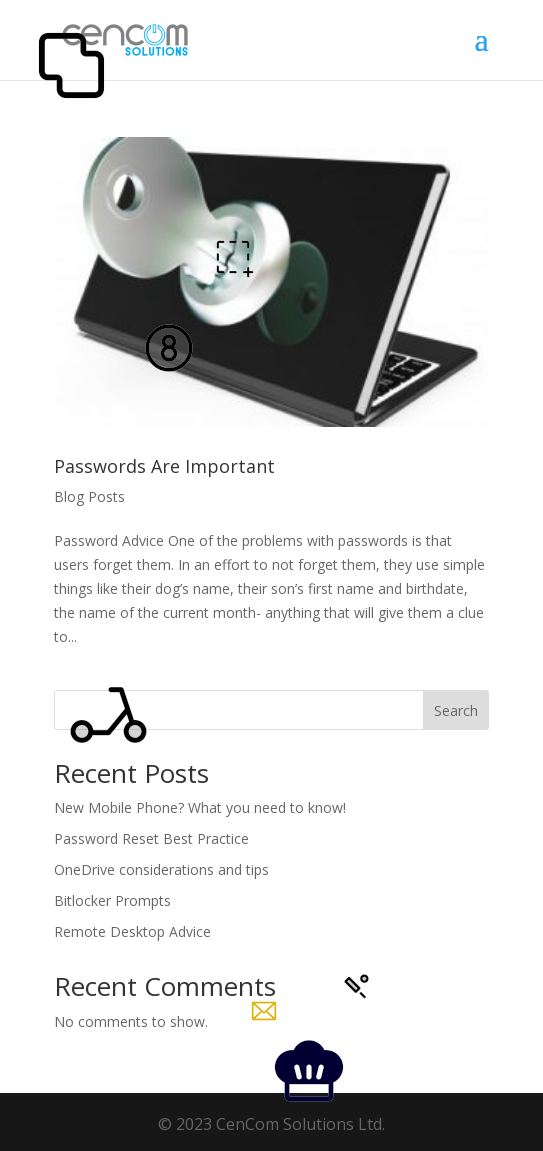 Image resolution: width=543 pixels, height=1151 pixels. I want to click on access cooking or recipe features, so click(309, 1072).